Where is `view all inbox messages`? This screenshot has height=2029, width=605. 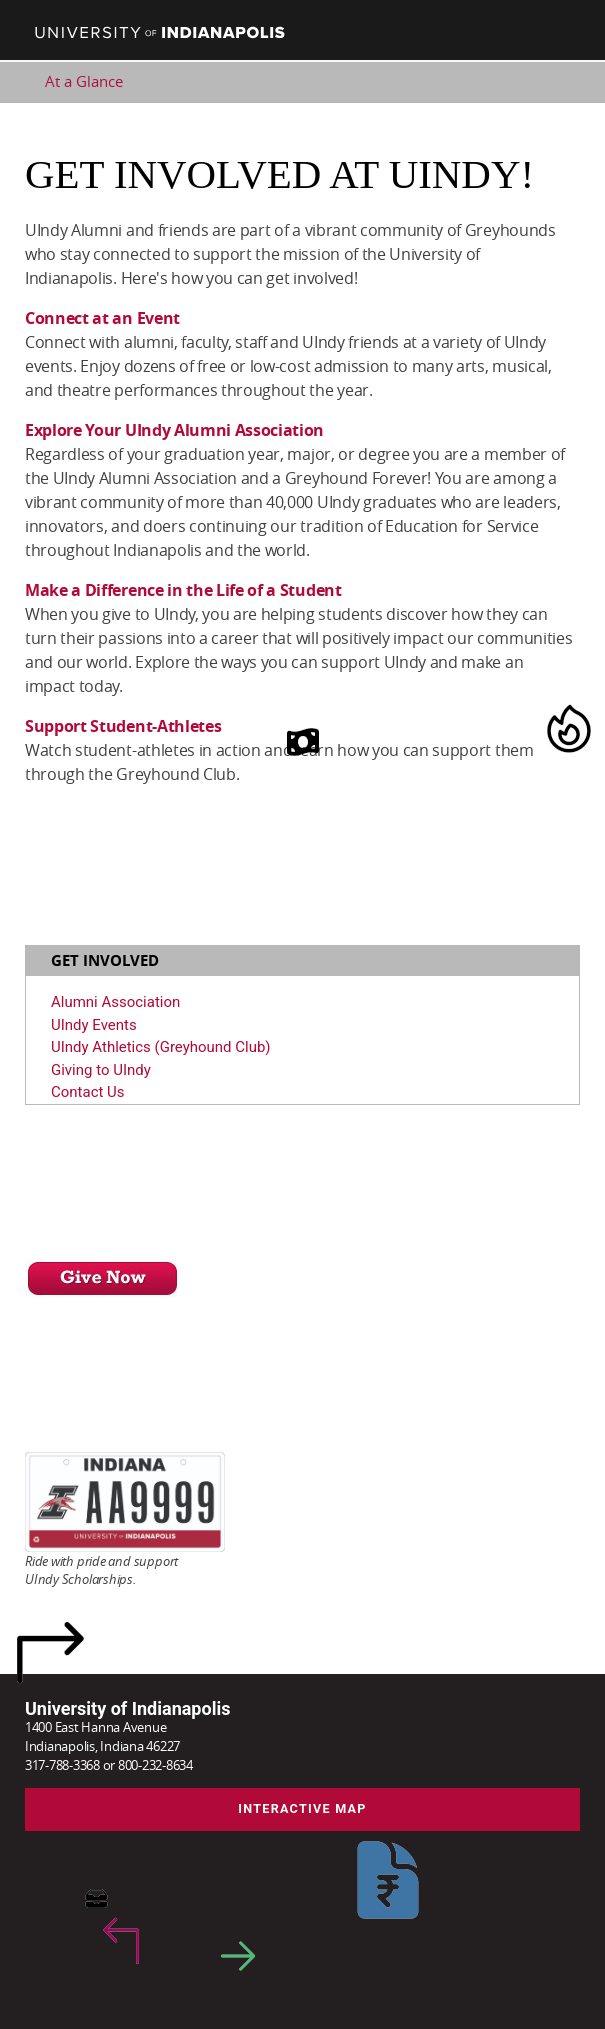 view all inbox messages is located at coordinates (96, 1898).